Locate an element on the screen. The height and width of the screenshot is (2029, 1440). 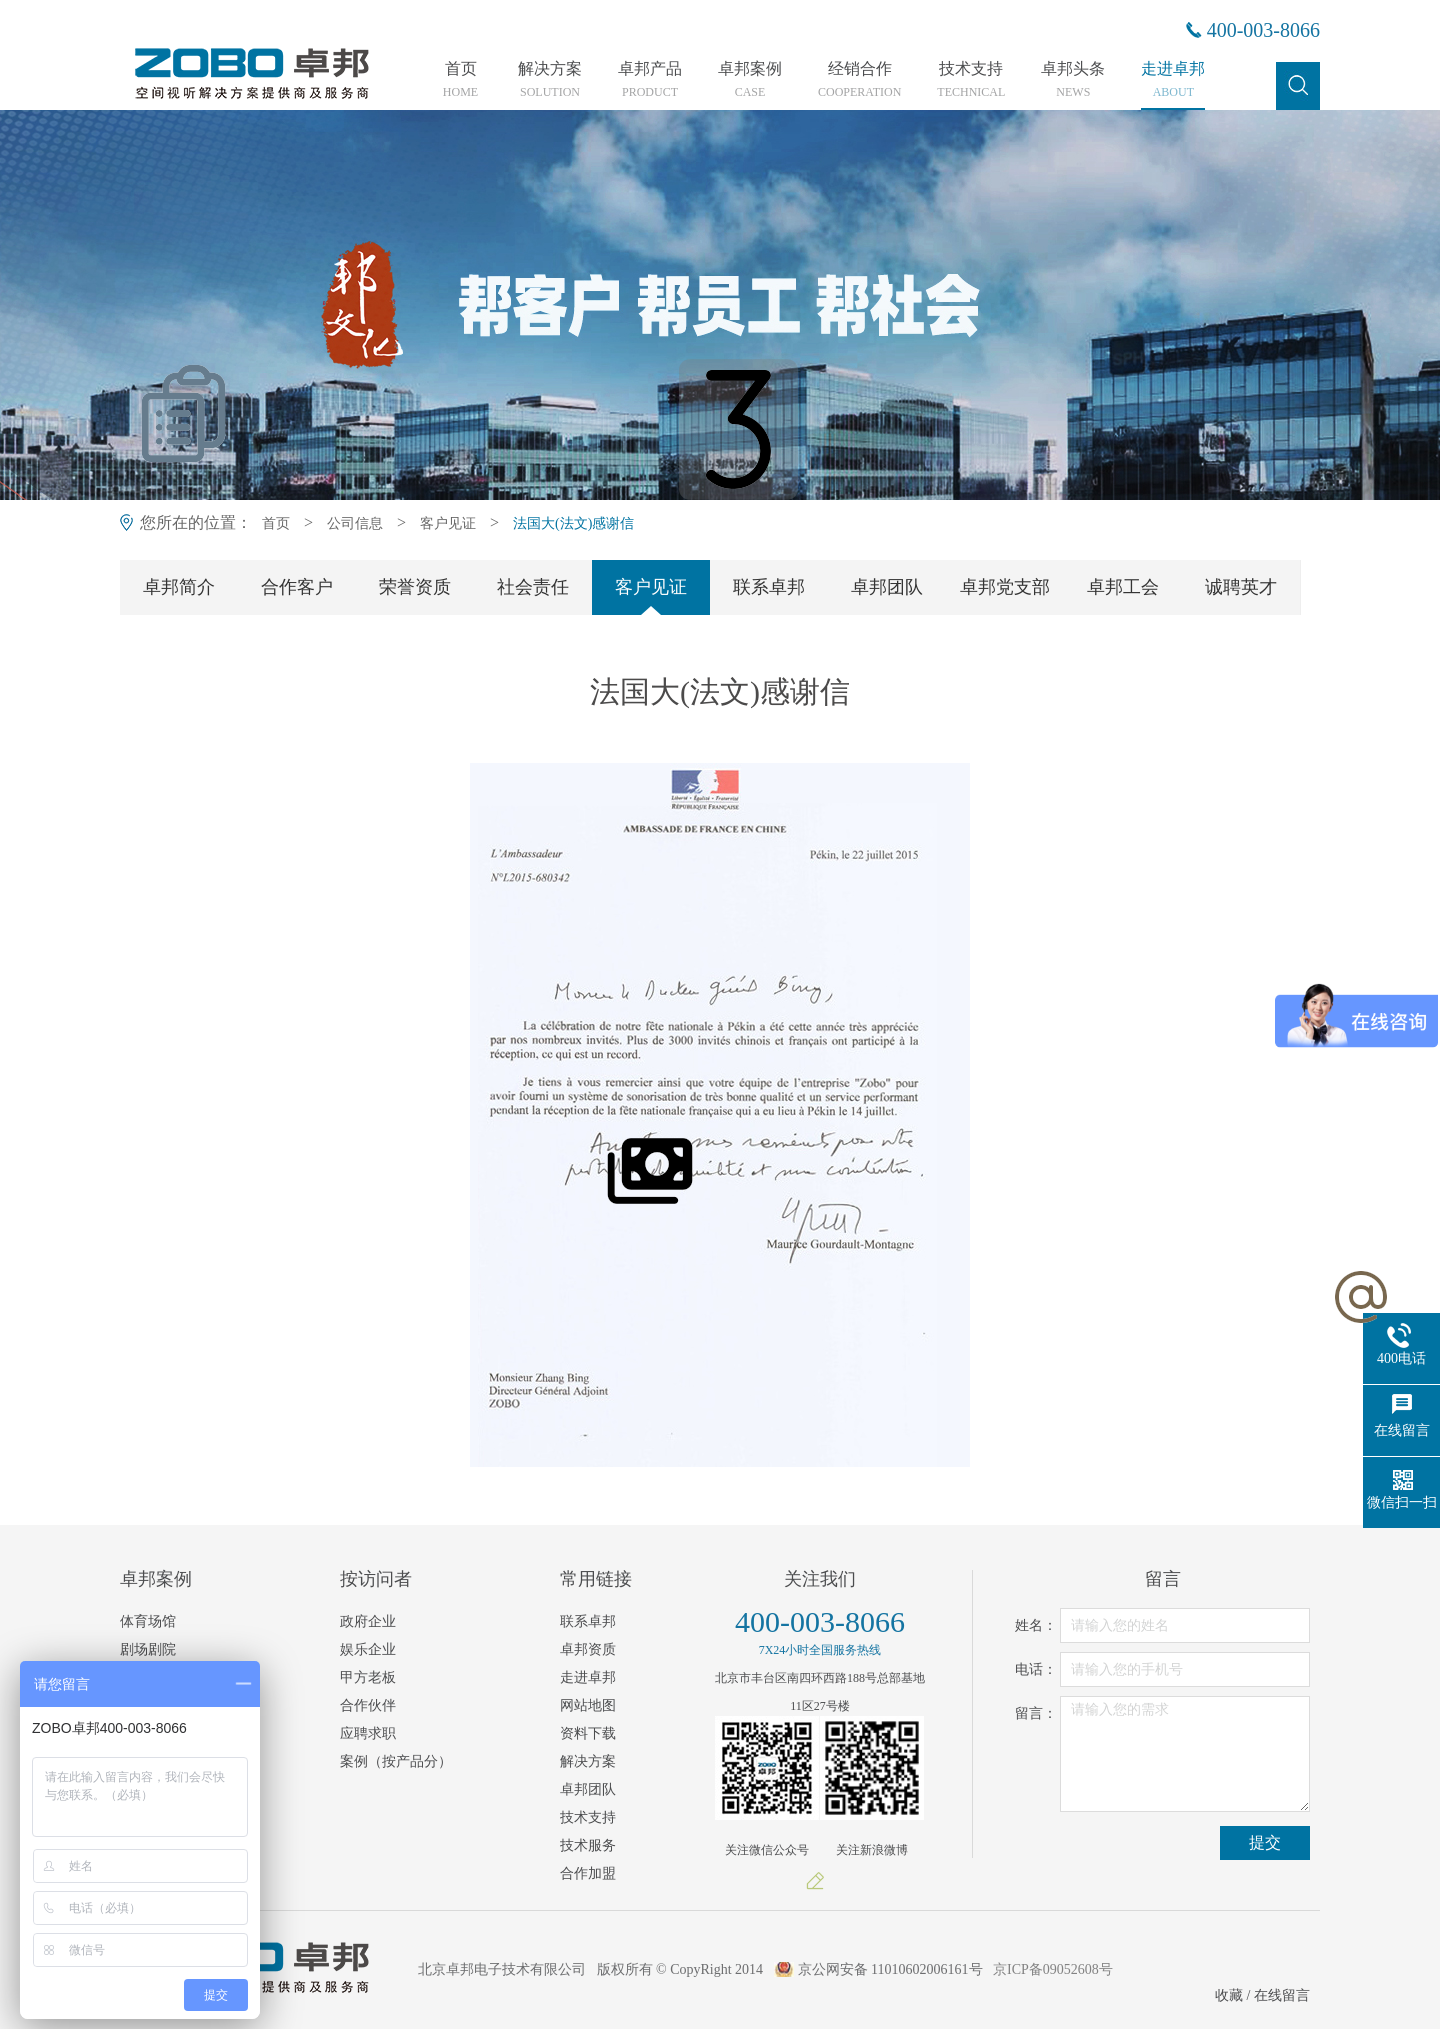
edit text or content is located at coordinates (815, 1881).